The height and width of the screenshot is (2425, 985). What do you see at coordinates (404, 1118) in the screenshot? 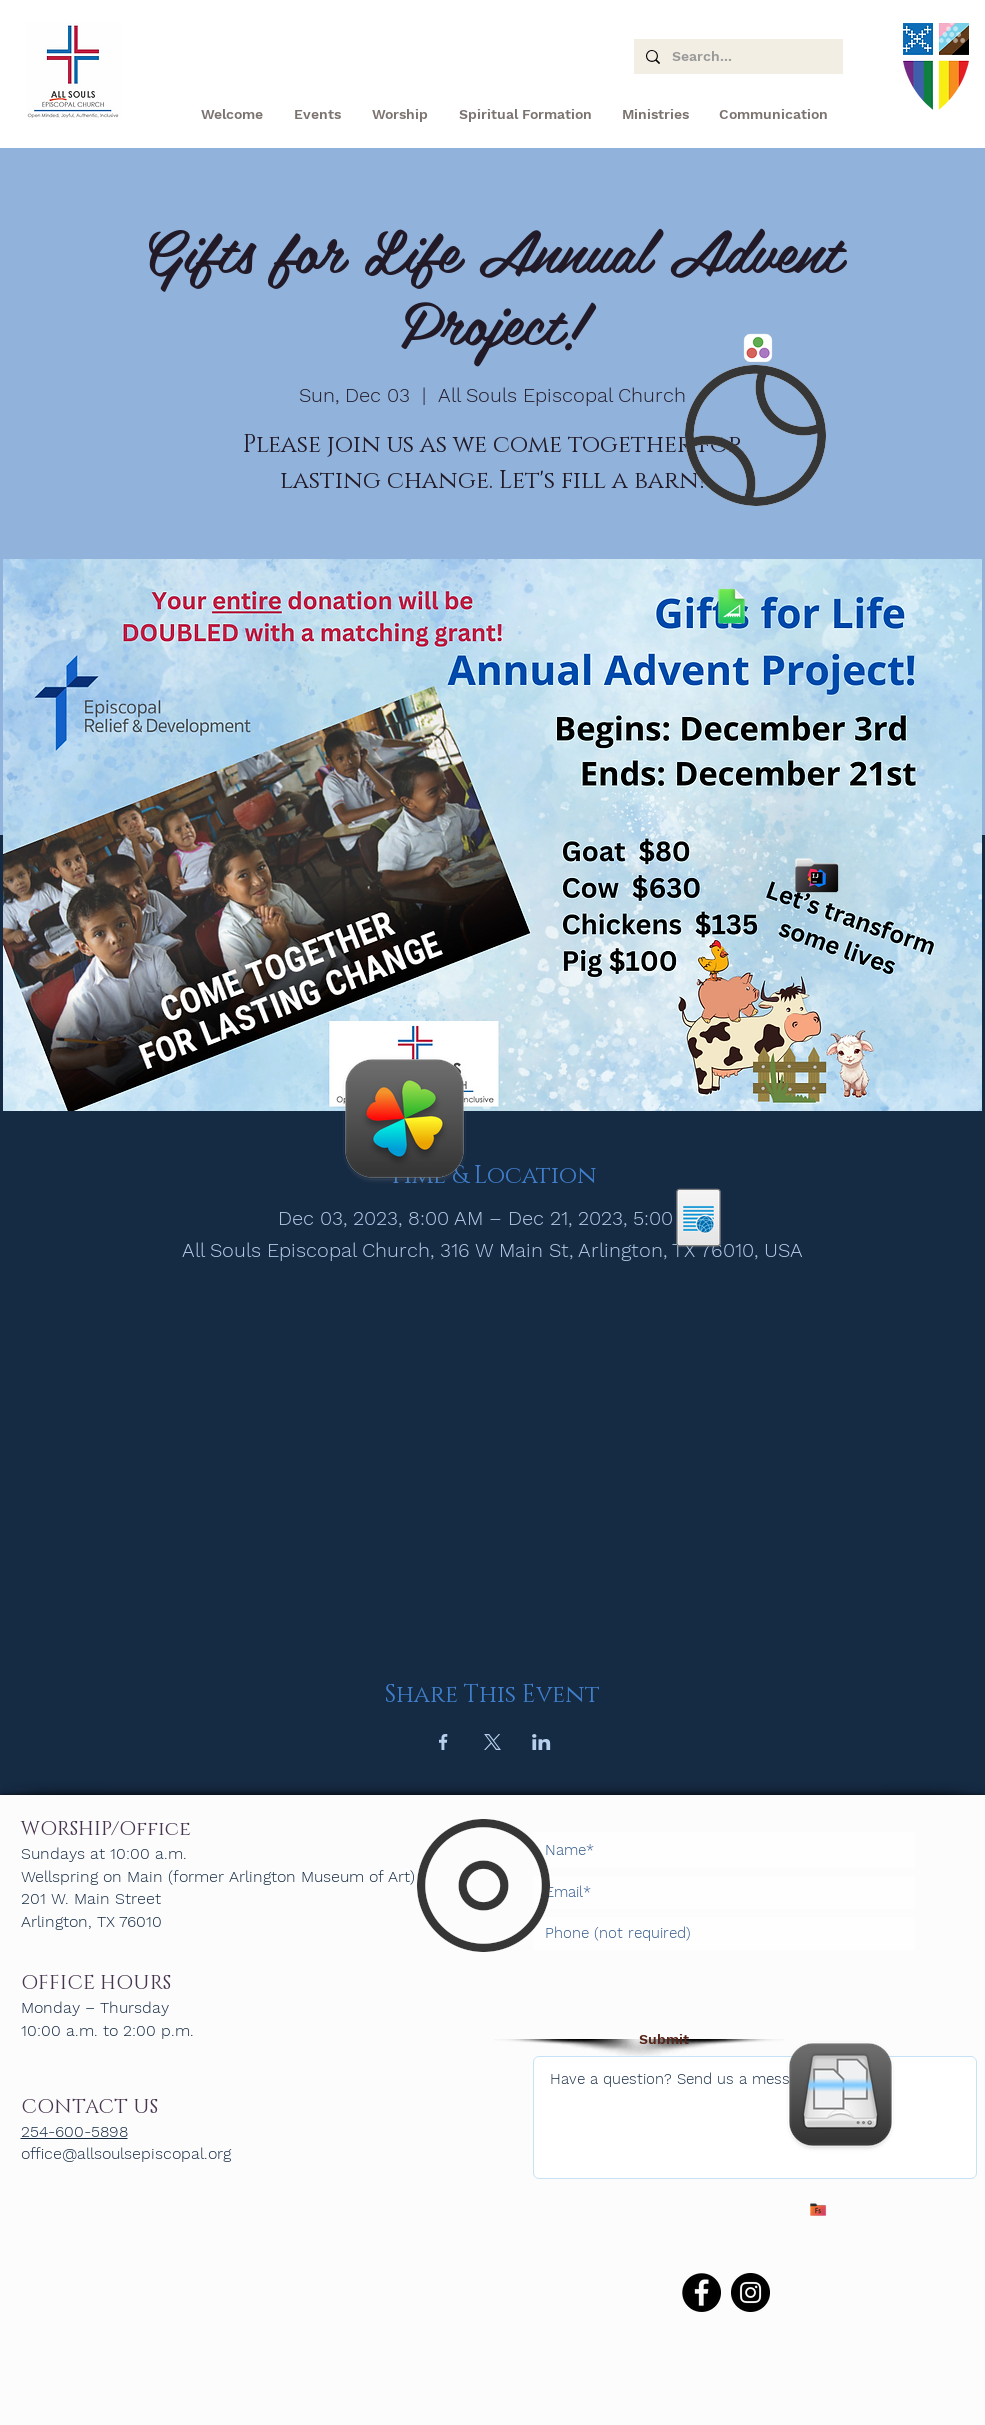
I see `launch playonlinux to run windows applications` at bounding box center [404, 1118].